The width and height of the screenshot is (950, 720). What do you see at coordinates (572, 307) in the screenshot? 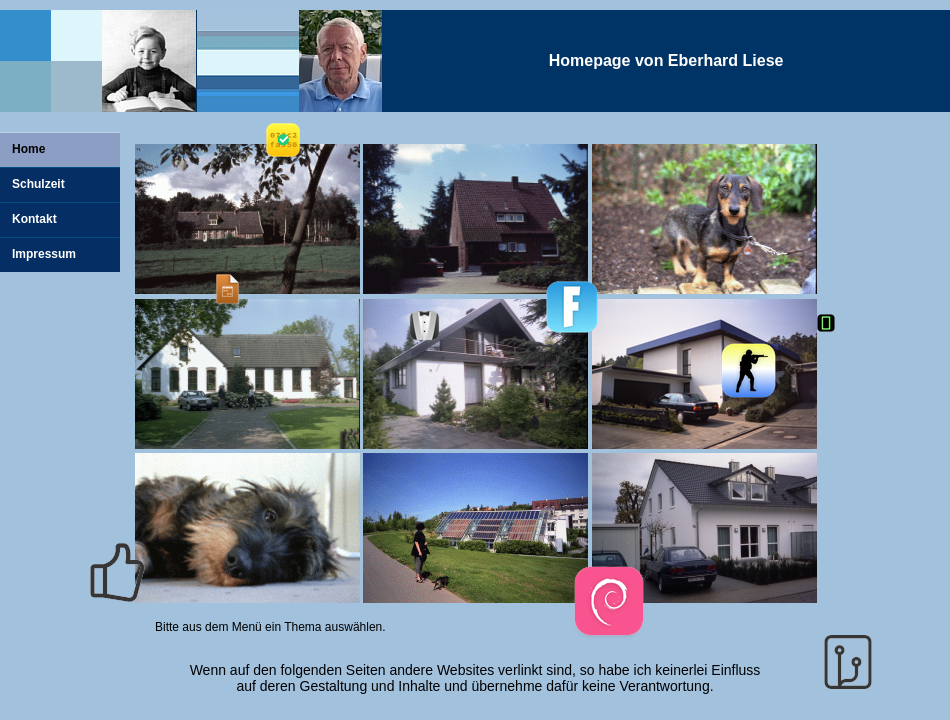
I see `launch Fortnite game` at bounding box center [572, 307].